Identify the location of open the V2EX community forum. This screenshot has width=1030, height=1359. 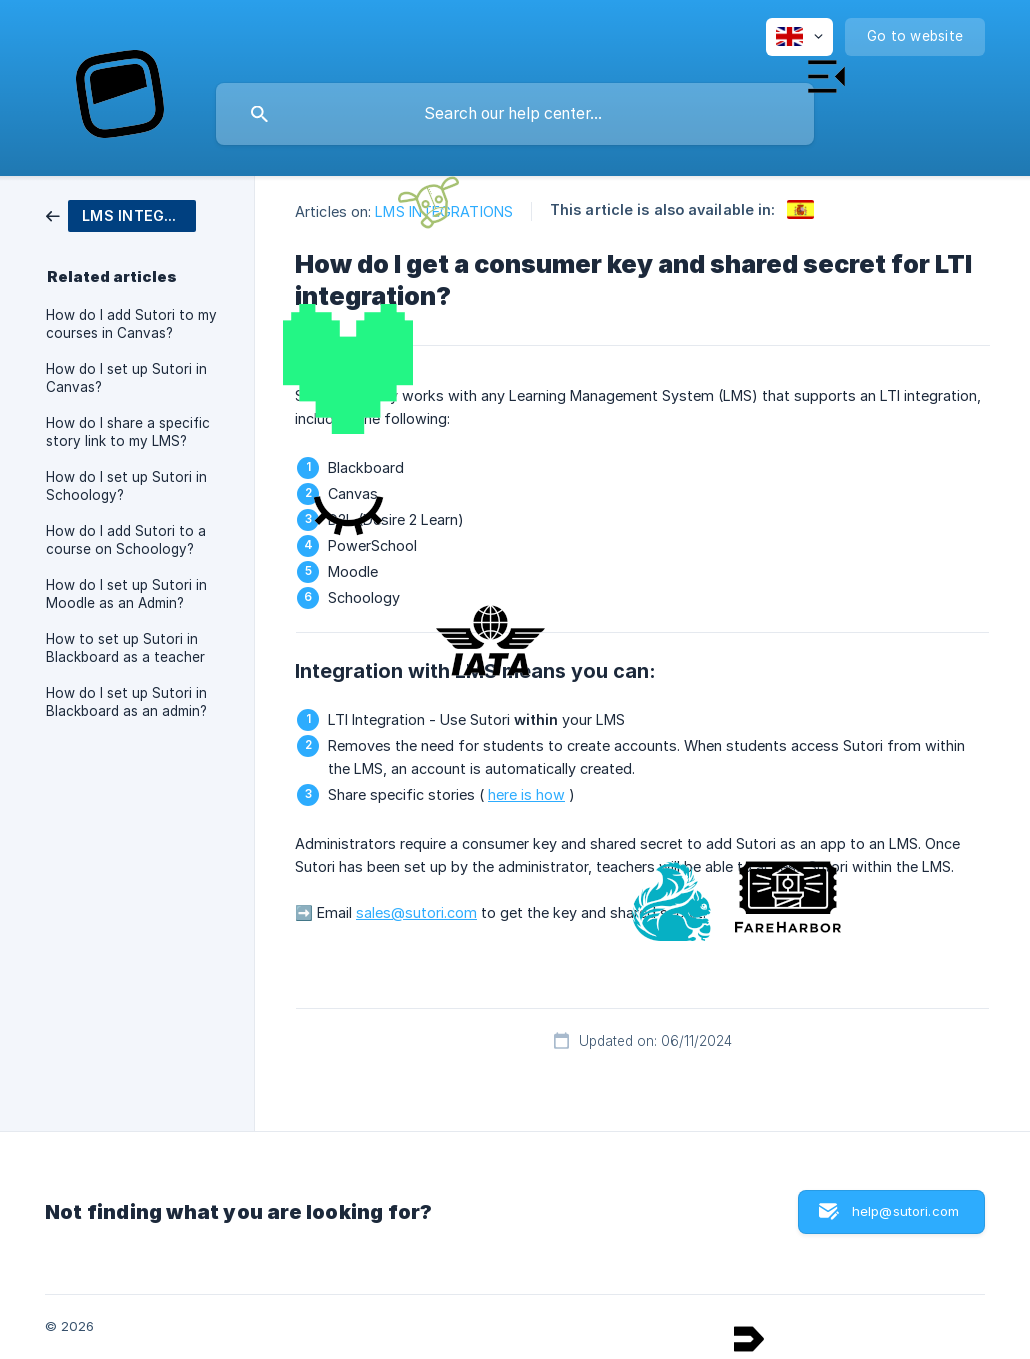
(749, 1339).